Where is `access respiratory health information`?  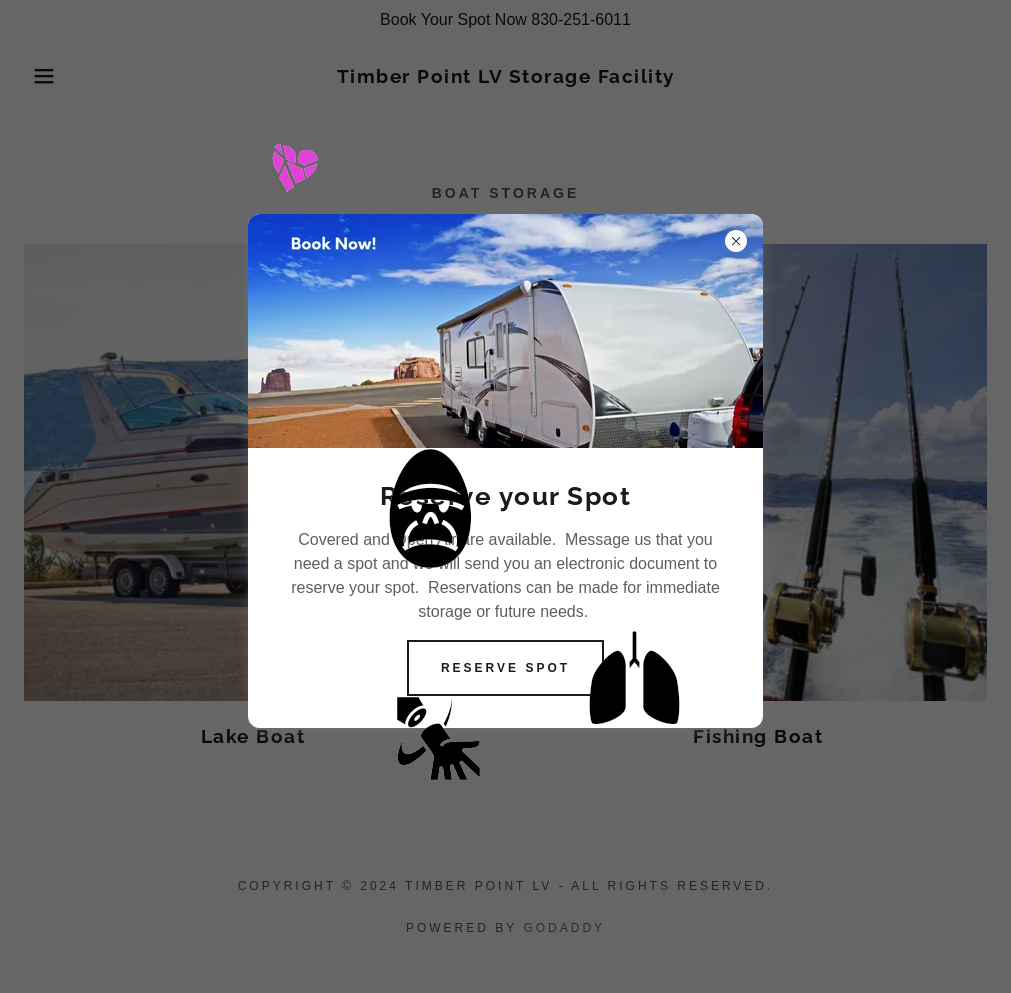
access respiratory health information is located at coordinates (634, 679).